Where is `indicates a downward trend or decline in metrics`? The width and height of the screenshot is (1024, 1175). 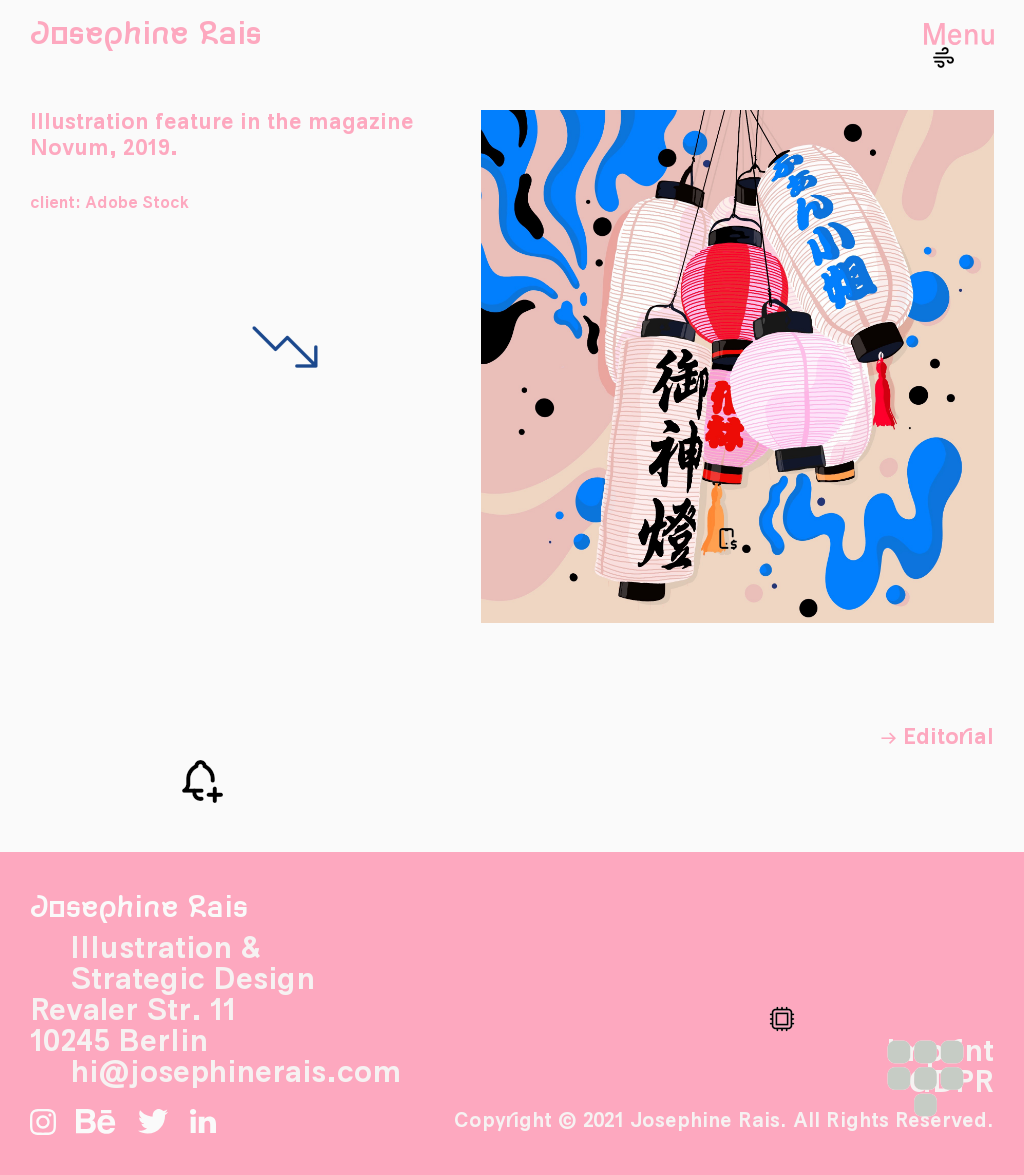
indicates a downward trend or decline in metrics is located at coordinates (285, 347).